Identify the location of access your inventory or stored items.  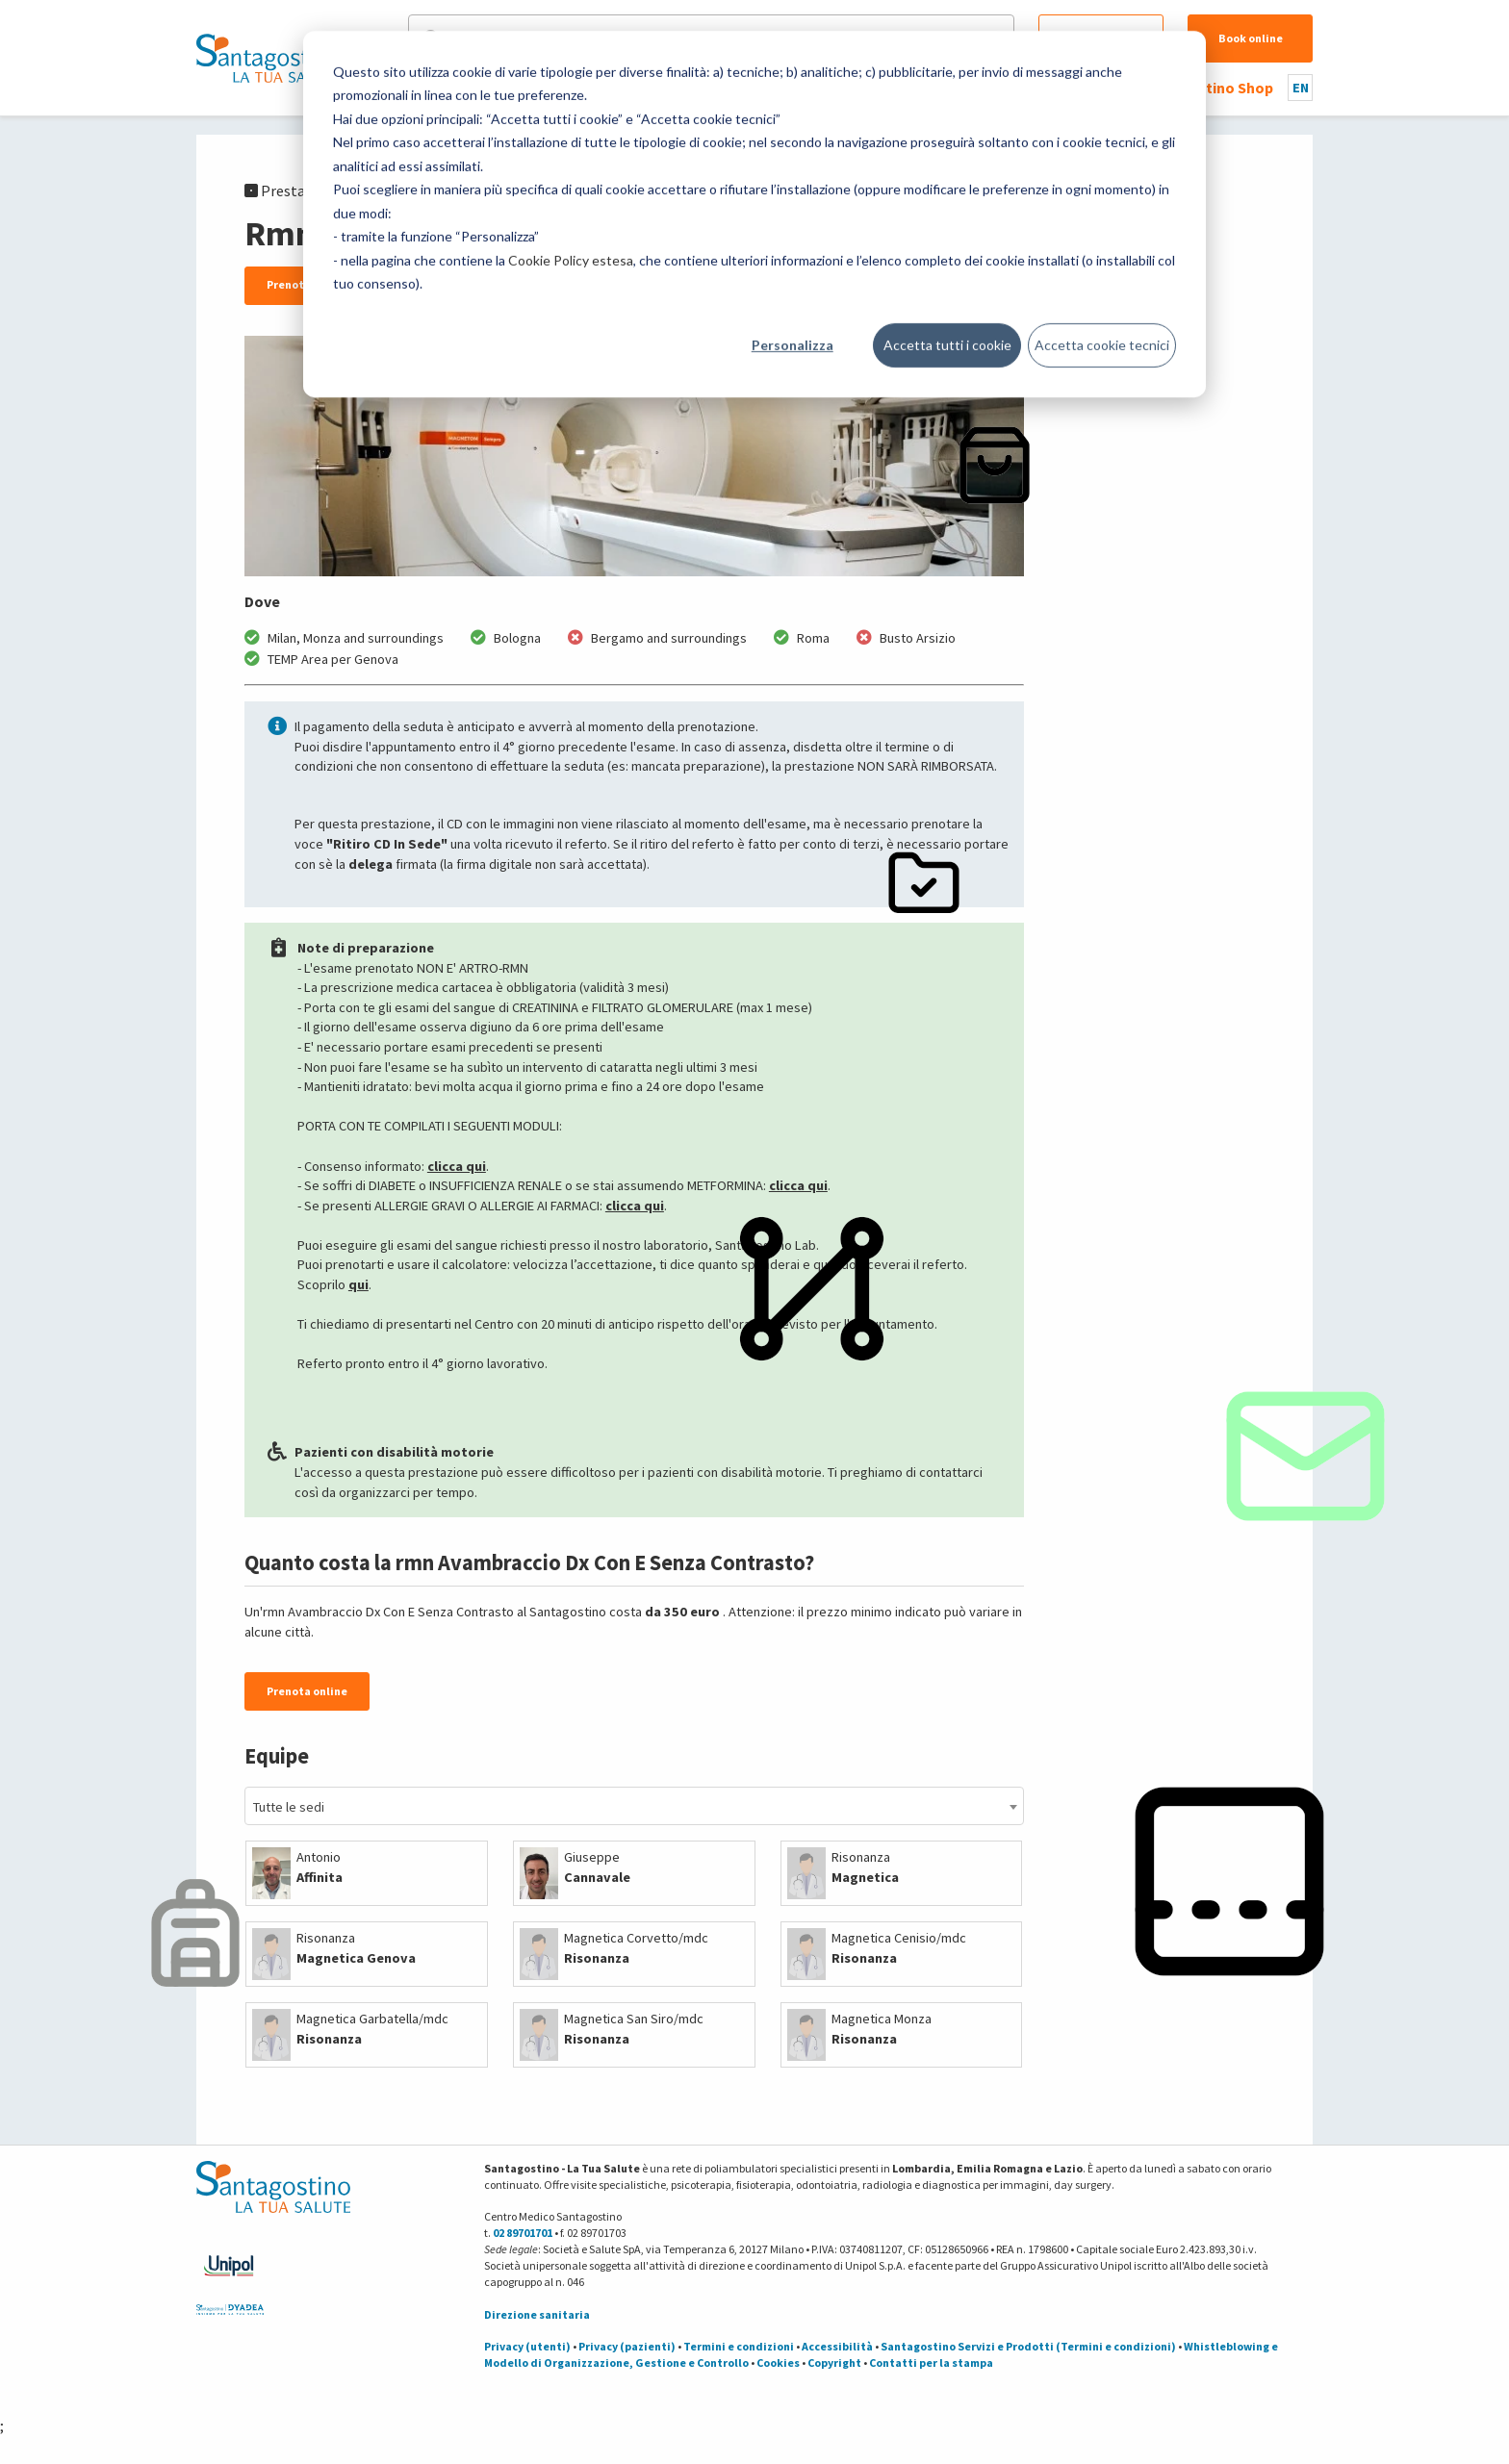
(195, 1933).